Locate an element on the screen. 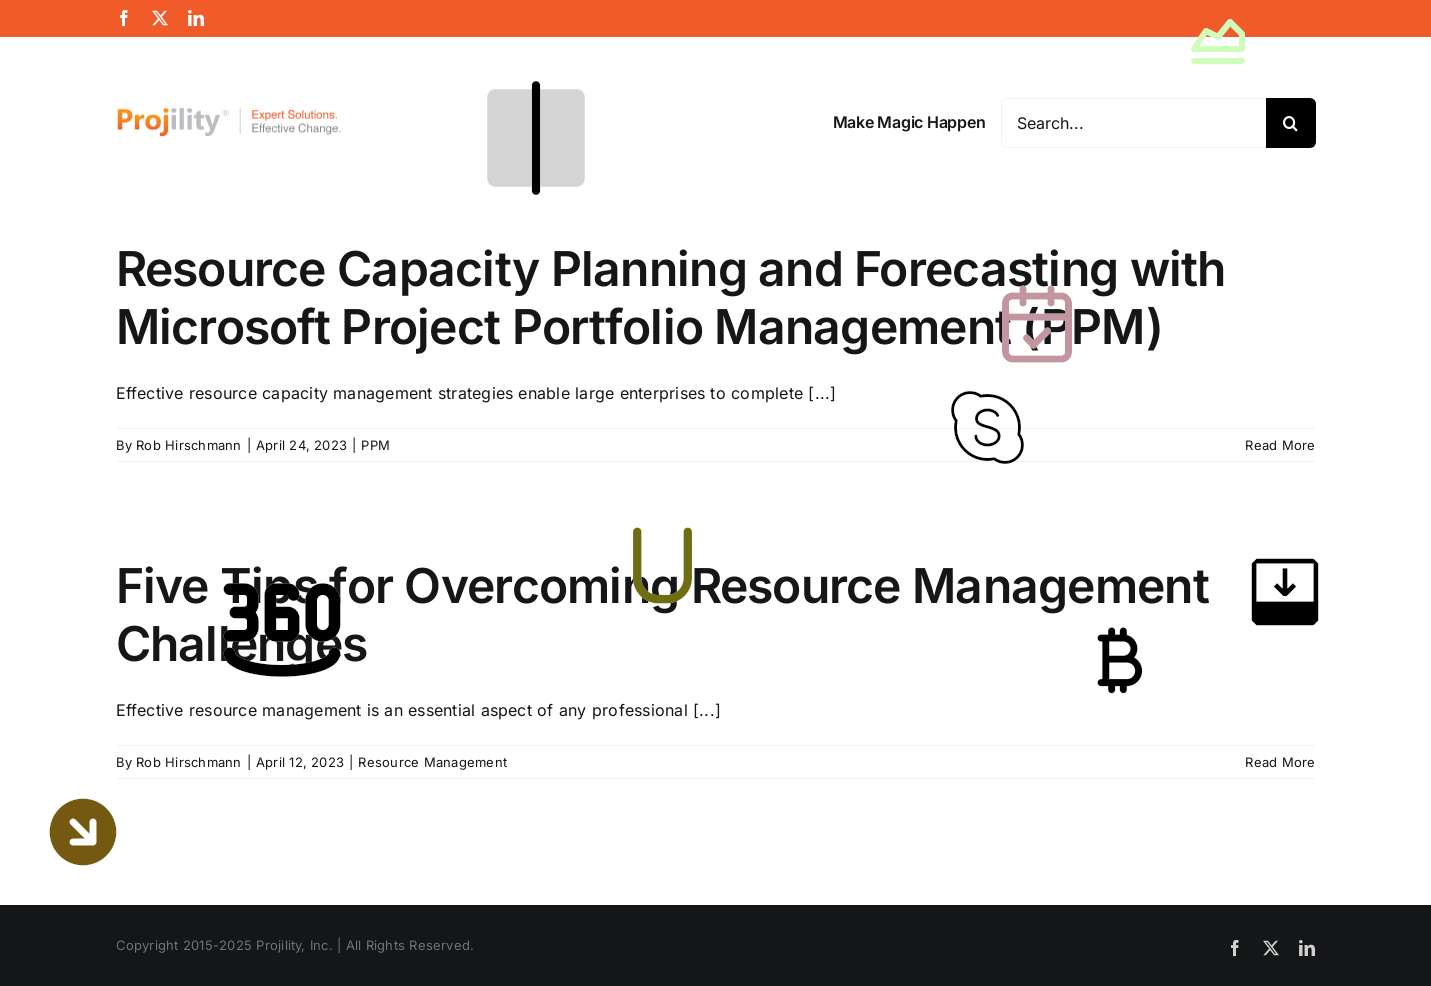 The height and width of the screenshot is (986, 1431). represents the letter U in text or keyboard input is located at coordinates (662, 565).